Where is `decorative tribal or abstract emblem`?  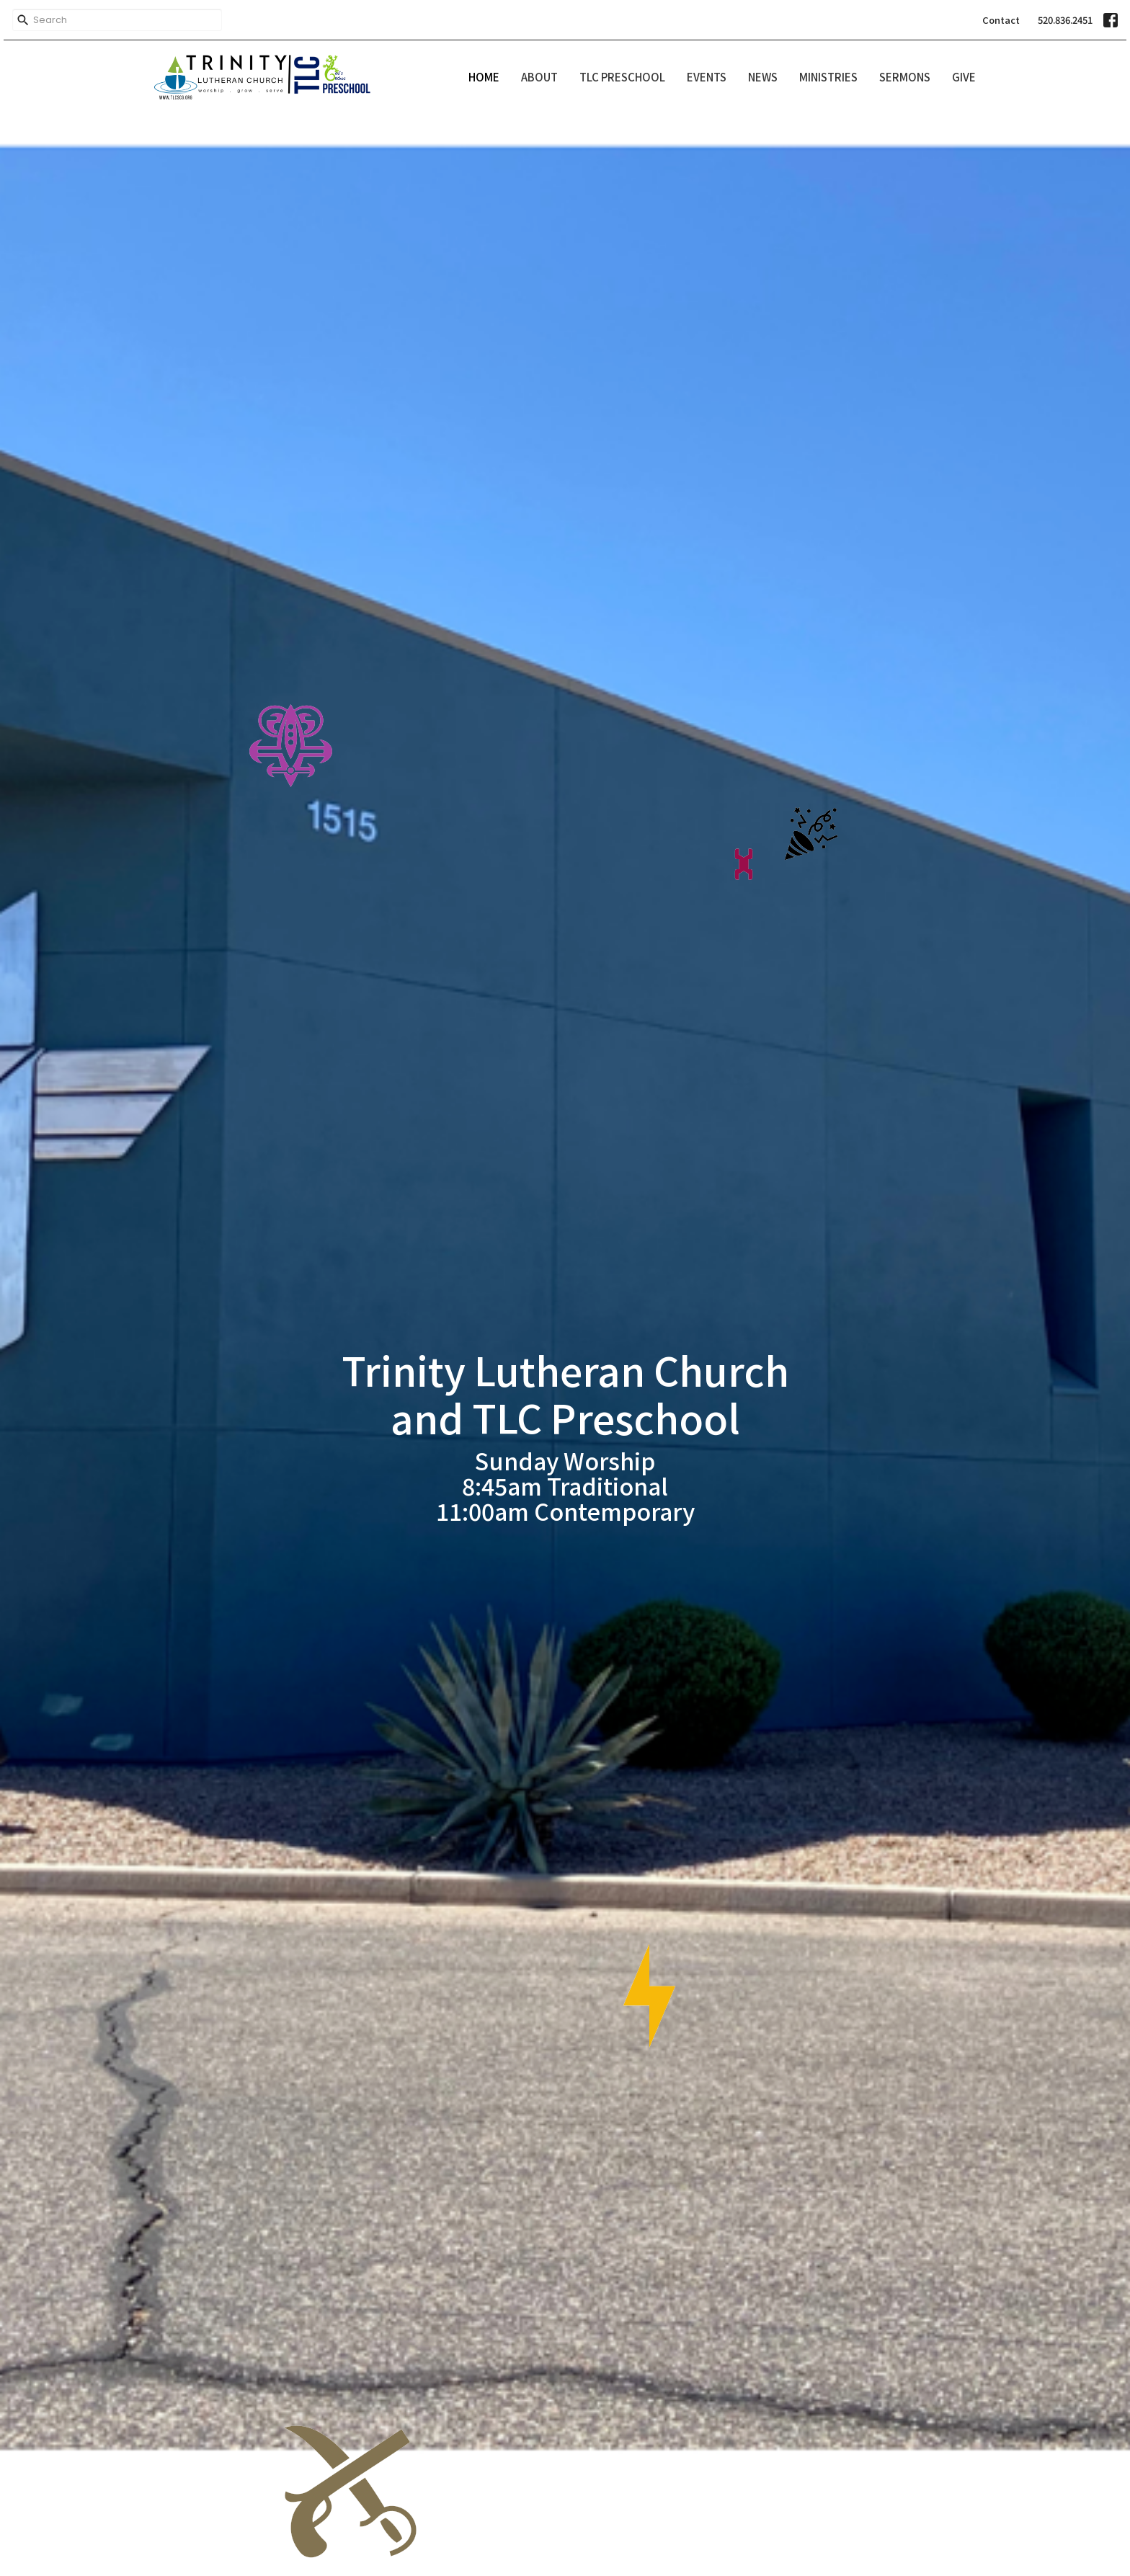
decorative tribal or abstract emblem is located at coordinates (290, 745).